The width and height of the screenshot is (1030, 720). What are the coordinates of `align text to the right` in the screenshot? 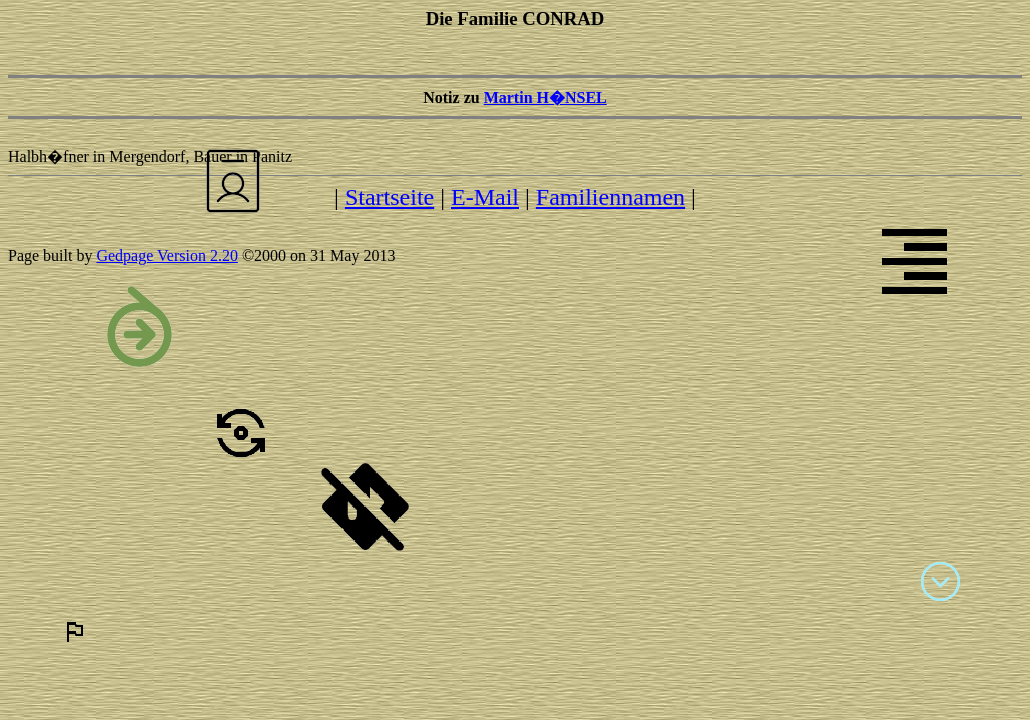 It's located at (914, 261).